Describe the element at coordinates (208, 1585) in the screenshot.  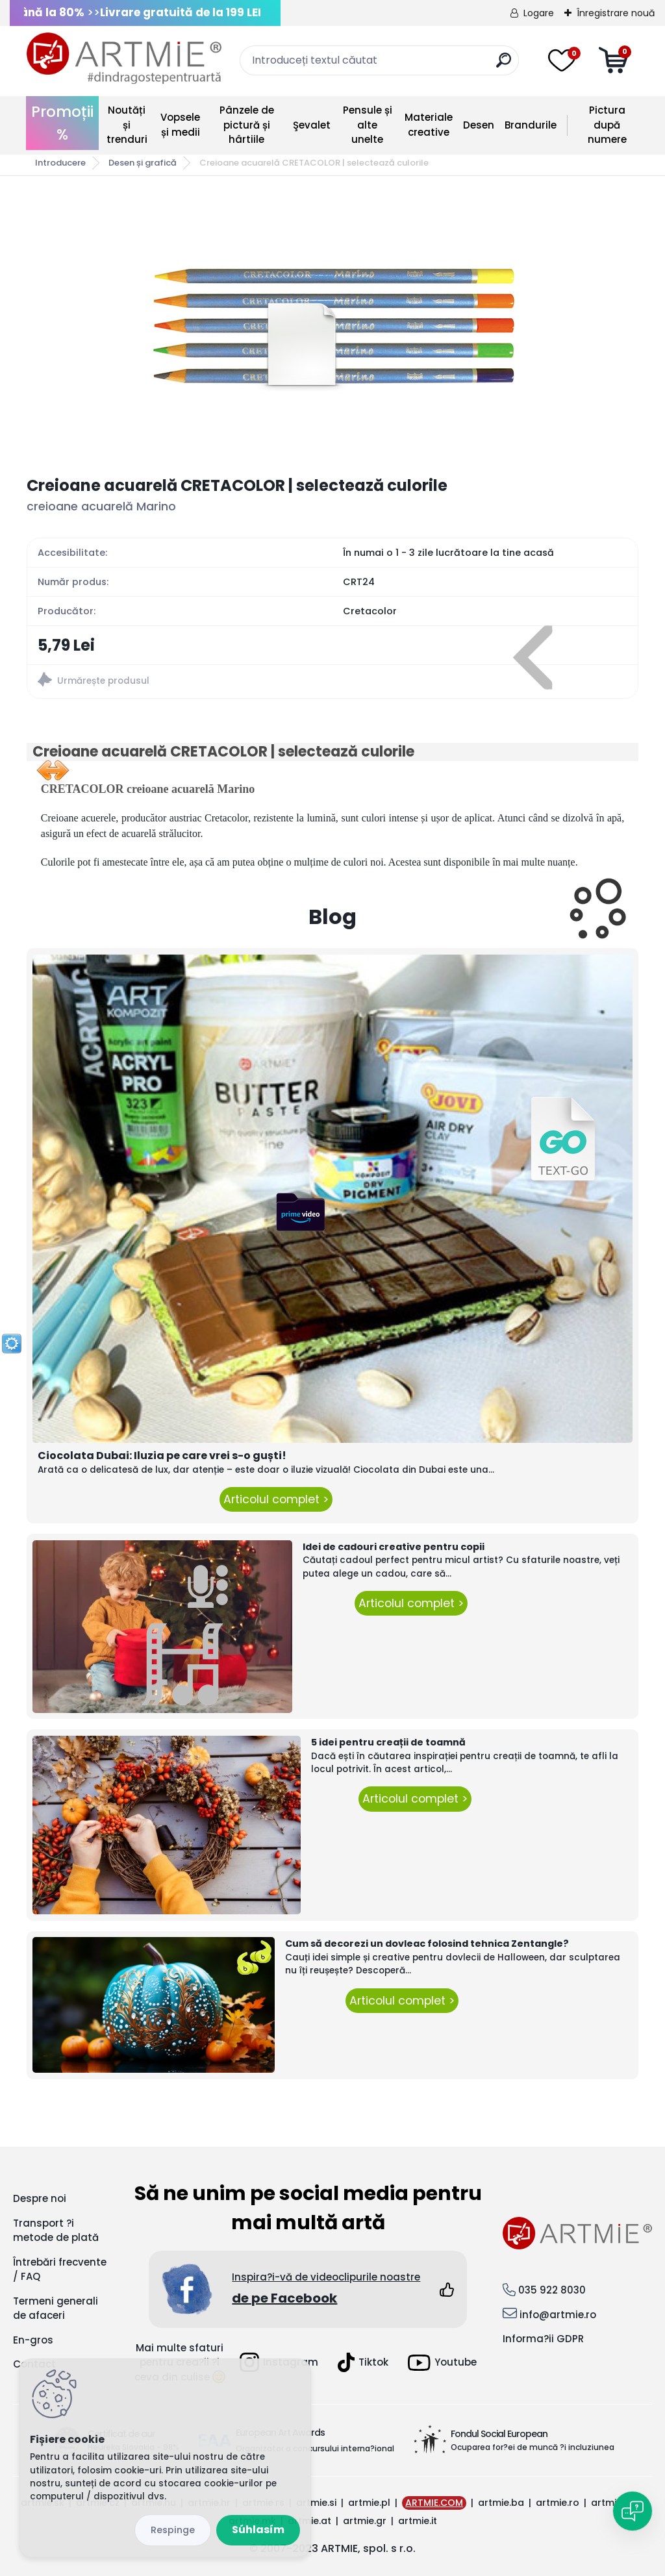
I see `microphone input level is high` at that location.